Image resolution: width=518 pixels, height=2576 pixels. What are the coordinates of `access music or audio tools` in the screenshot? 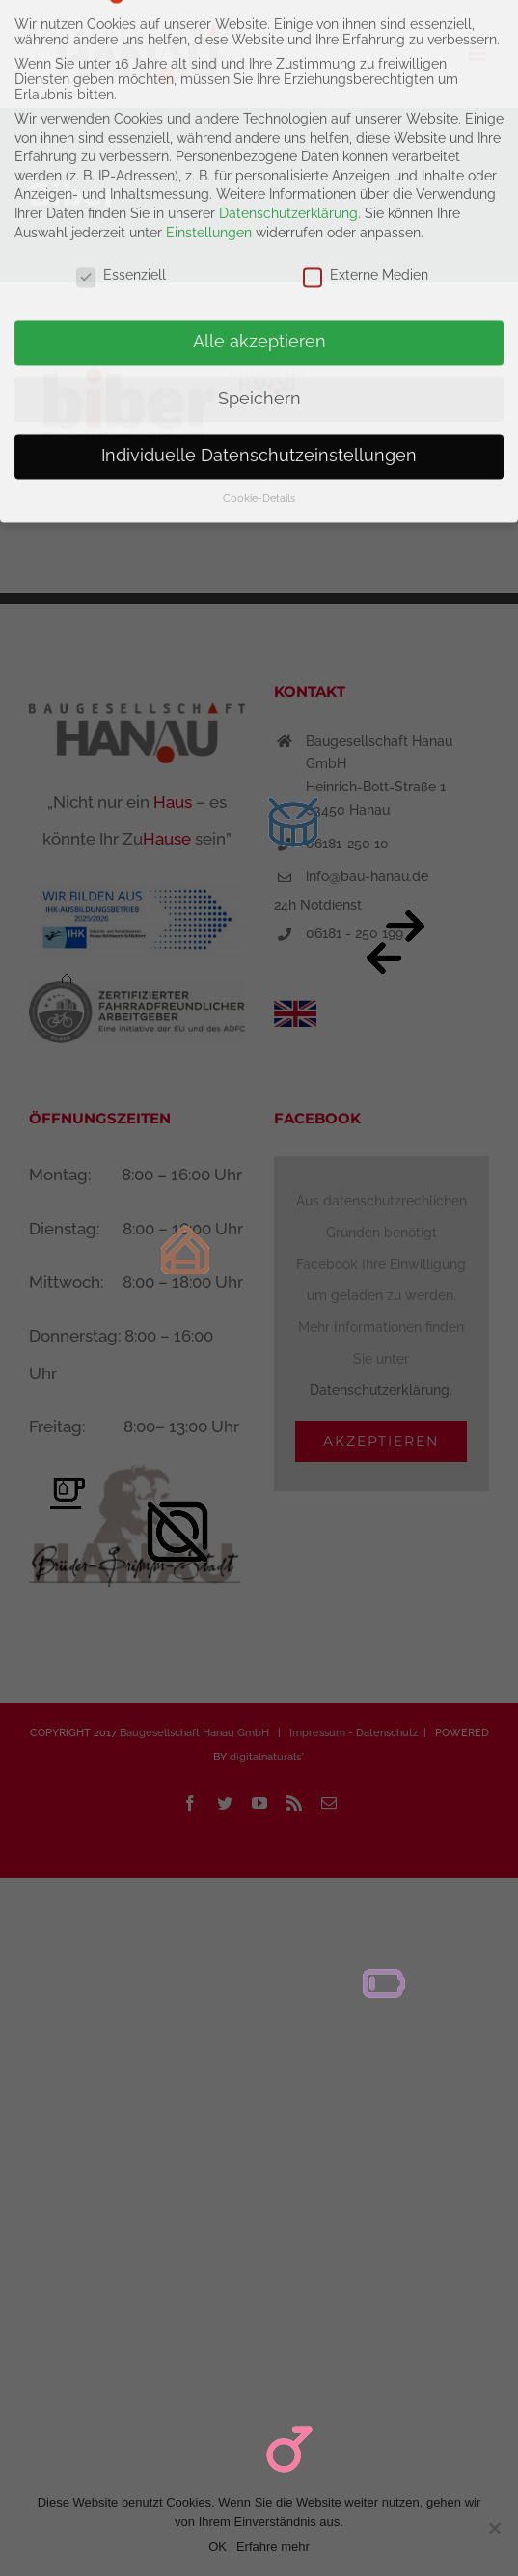 It's located at (293, 822).